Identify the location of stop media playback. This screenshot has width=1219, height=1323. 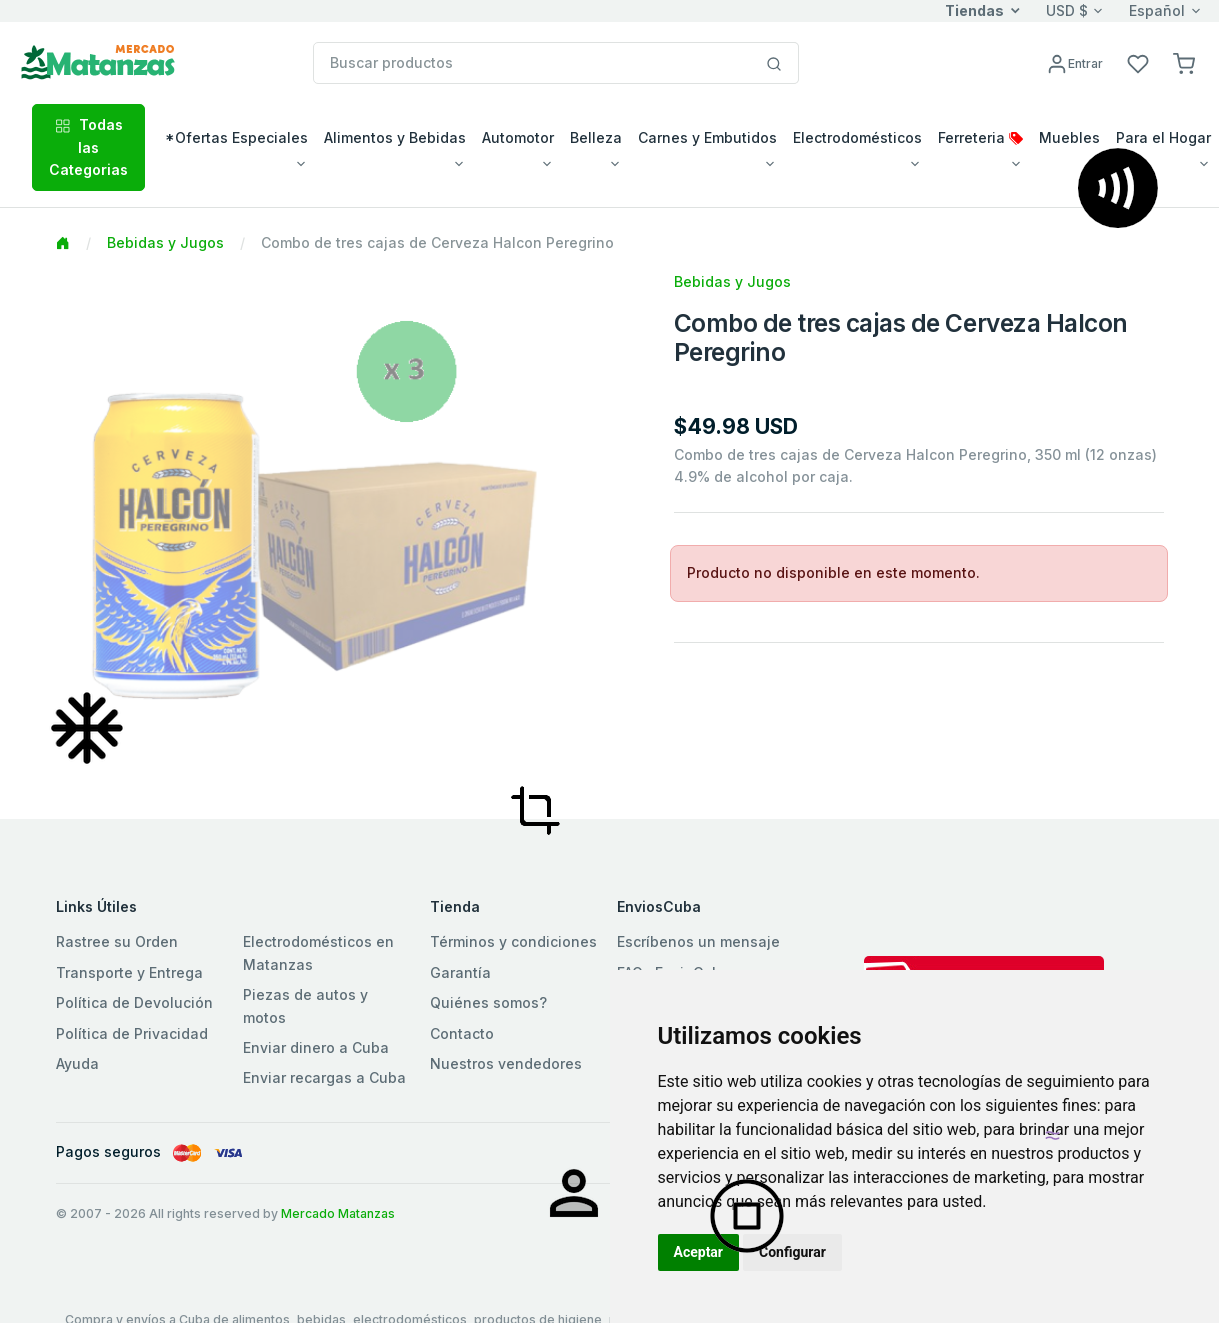
(747, 1216).